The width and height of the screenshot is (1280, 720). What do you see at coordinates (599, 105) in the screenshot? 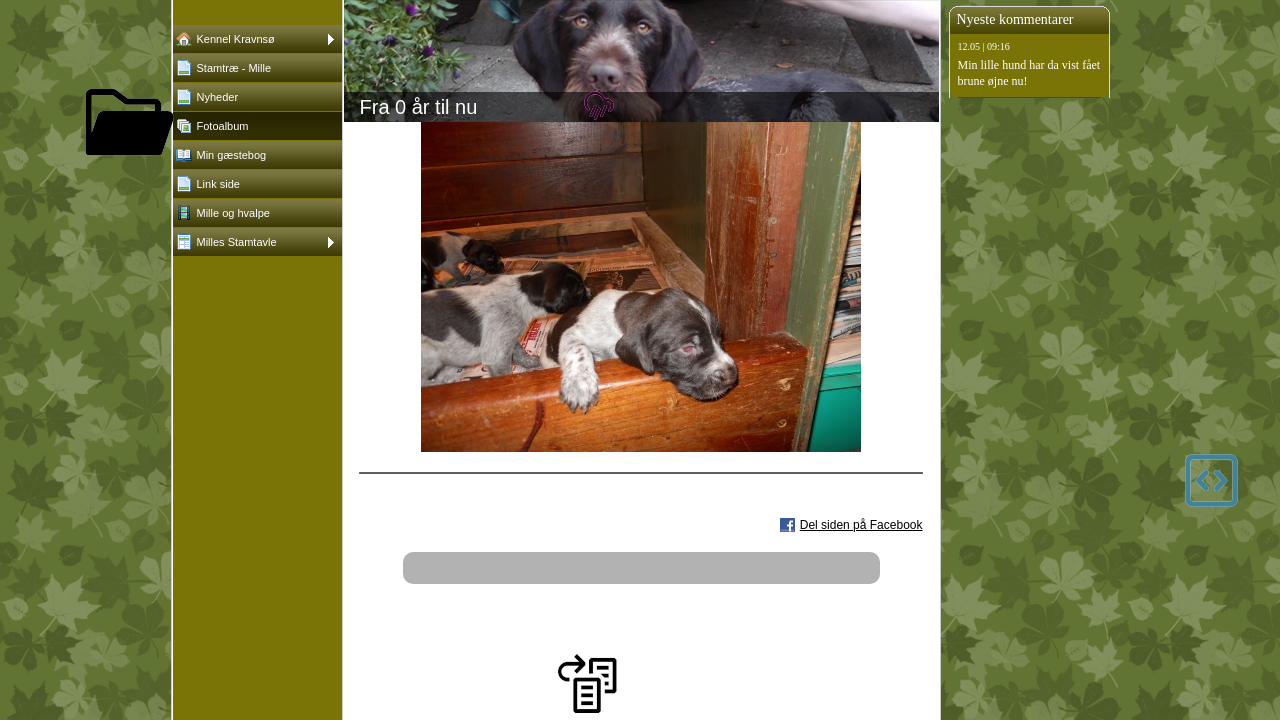
I see `indicates rainy and windy weather conditions` at bounding box center [599, 105].